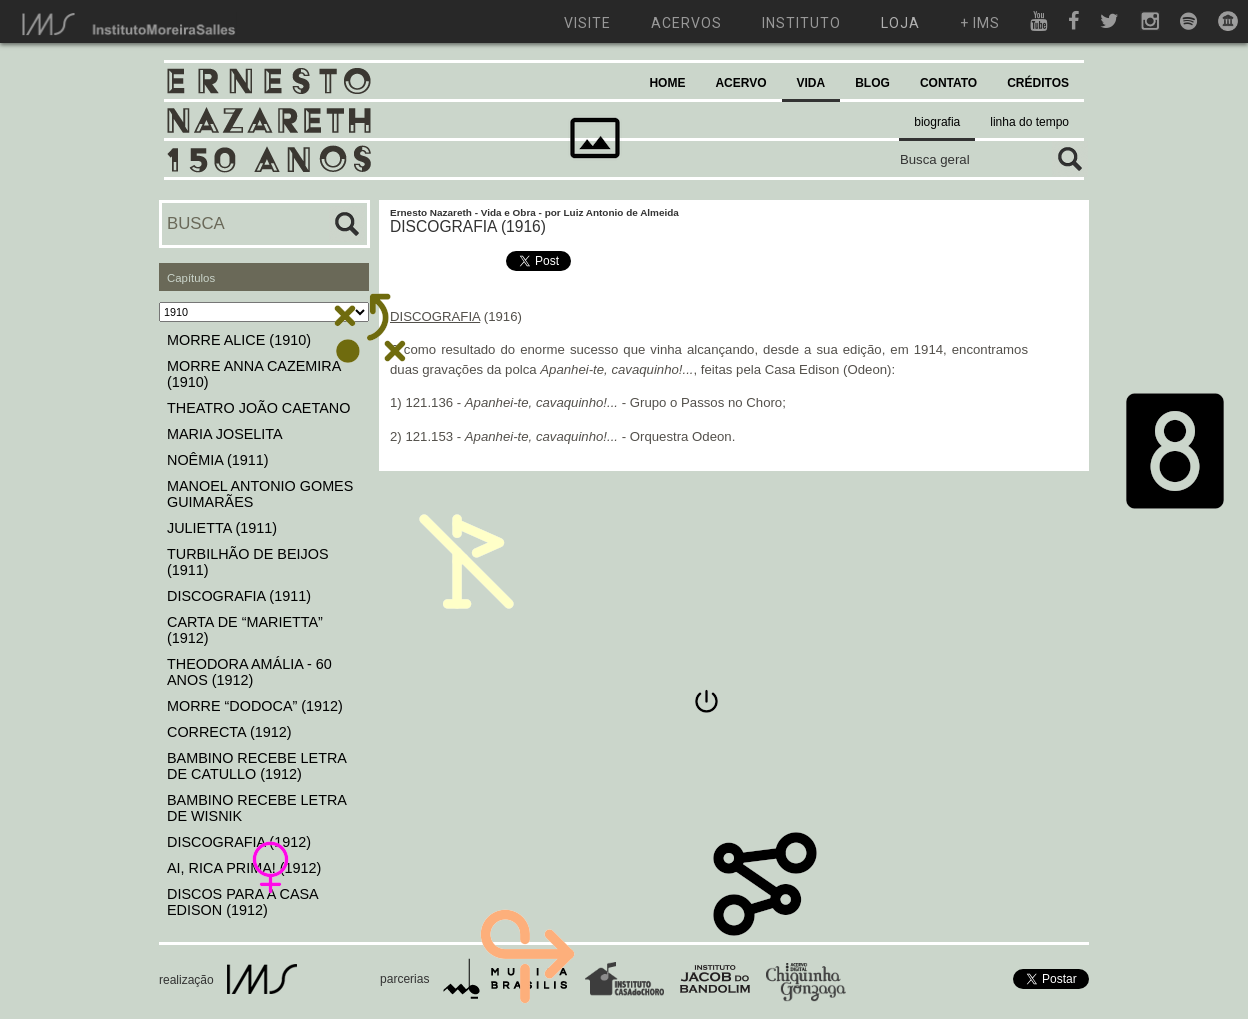 This screenshot has width=1248, height=1019. What do you see at coordinates (595, 138) in the screenshot?
I see `view image at actual size` at bounding box center [595, 138].